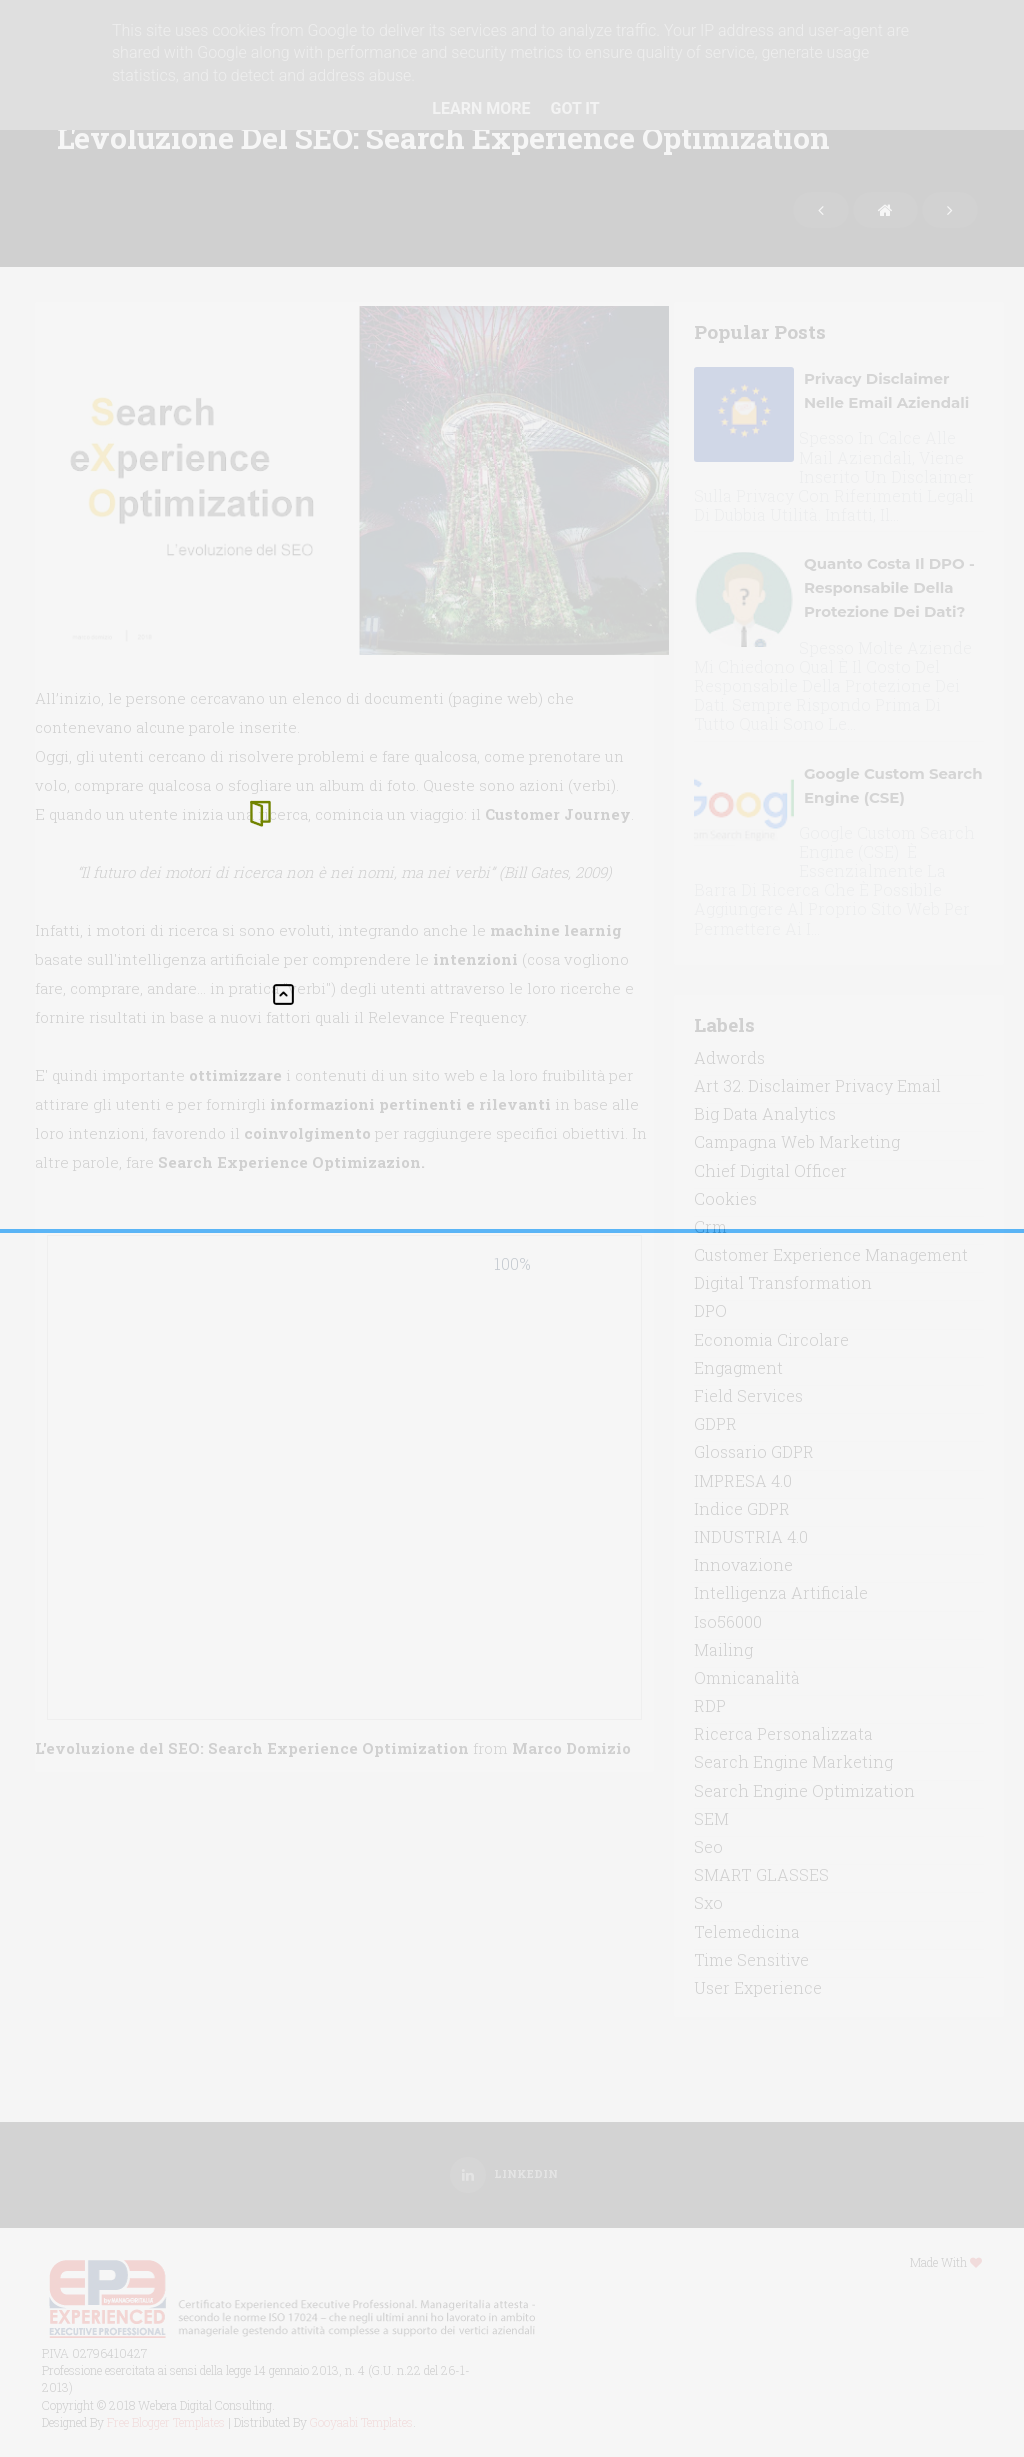  What do you see at coordinates (283, 994) in the screenshot?
I see `collapse or minimize a section` at bounding box center [283, 994].